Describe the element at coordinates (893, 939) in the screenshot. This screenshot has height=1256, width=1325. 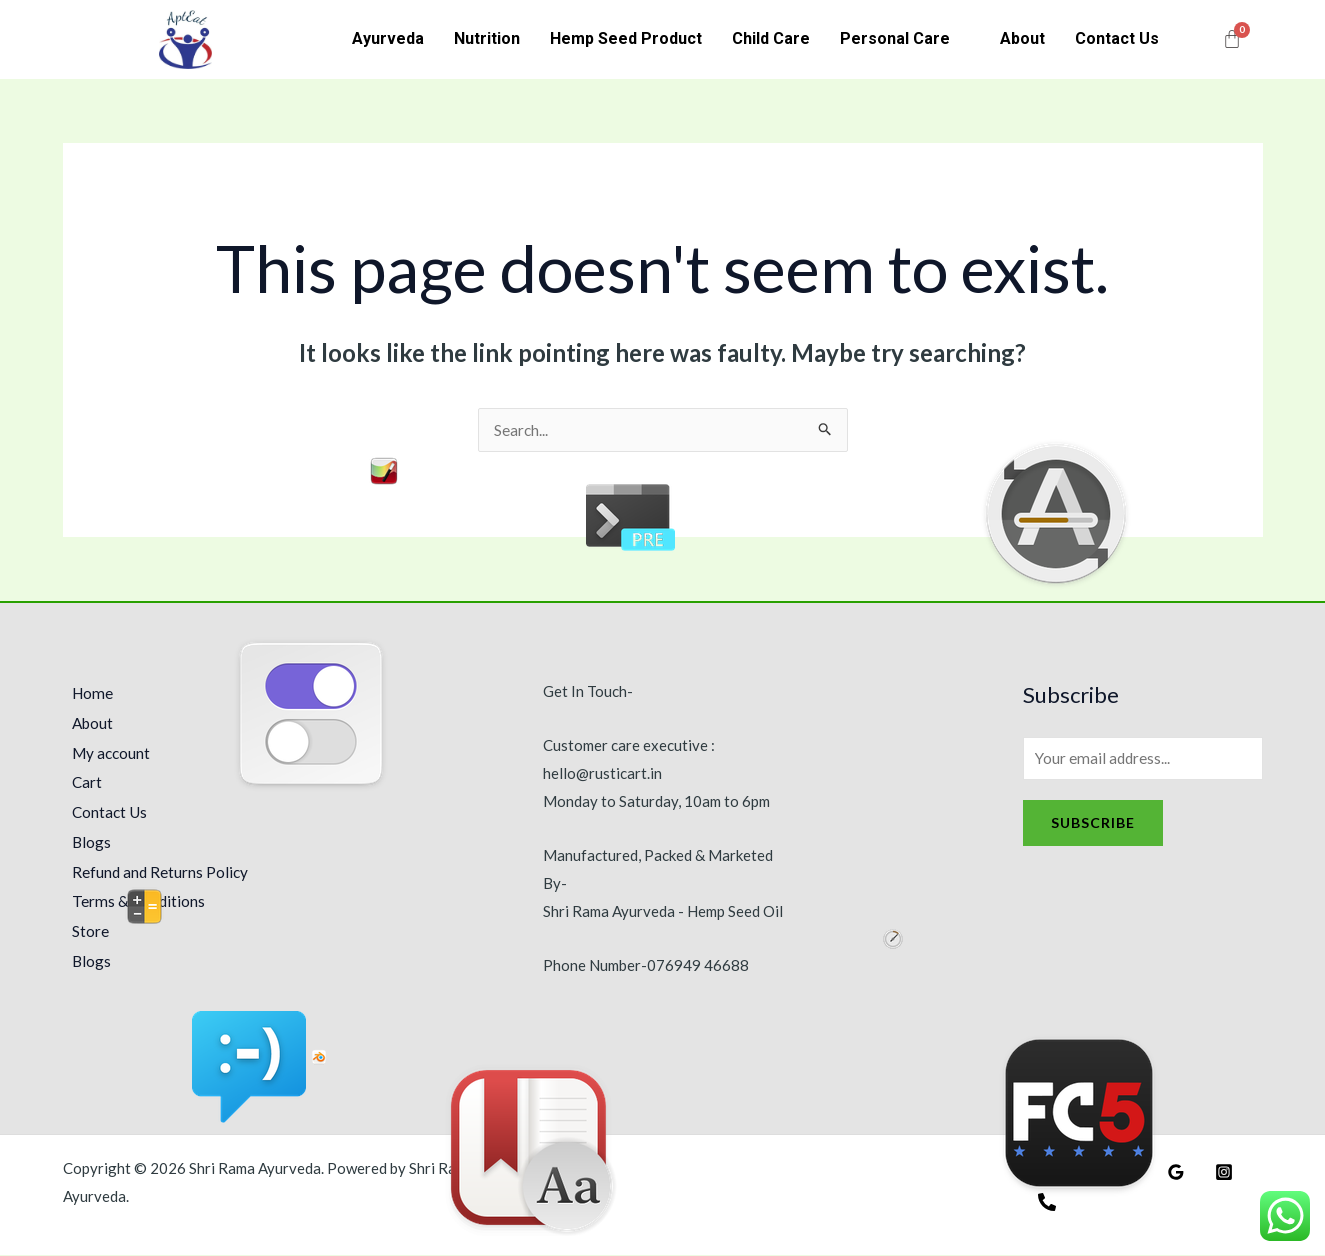
I see `open sysprof system profiler` at that location.